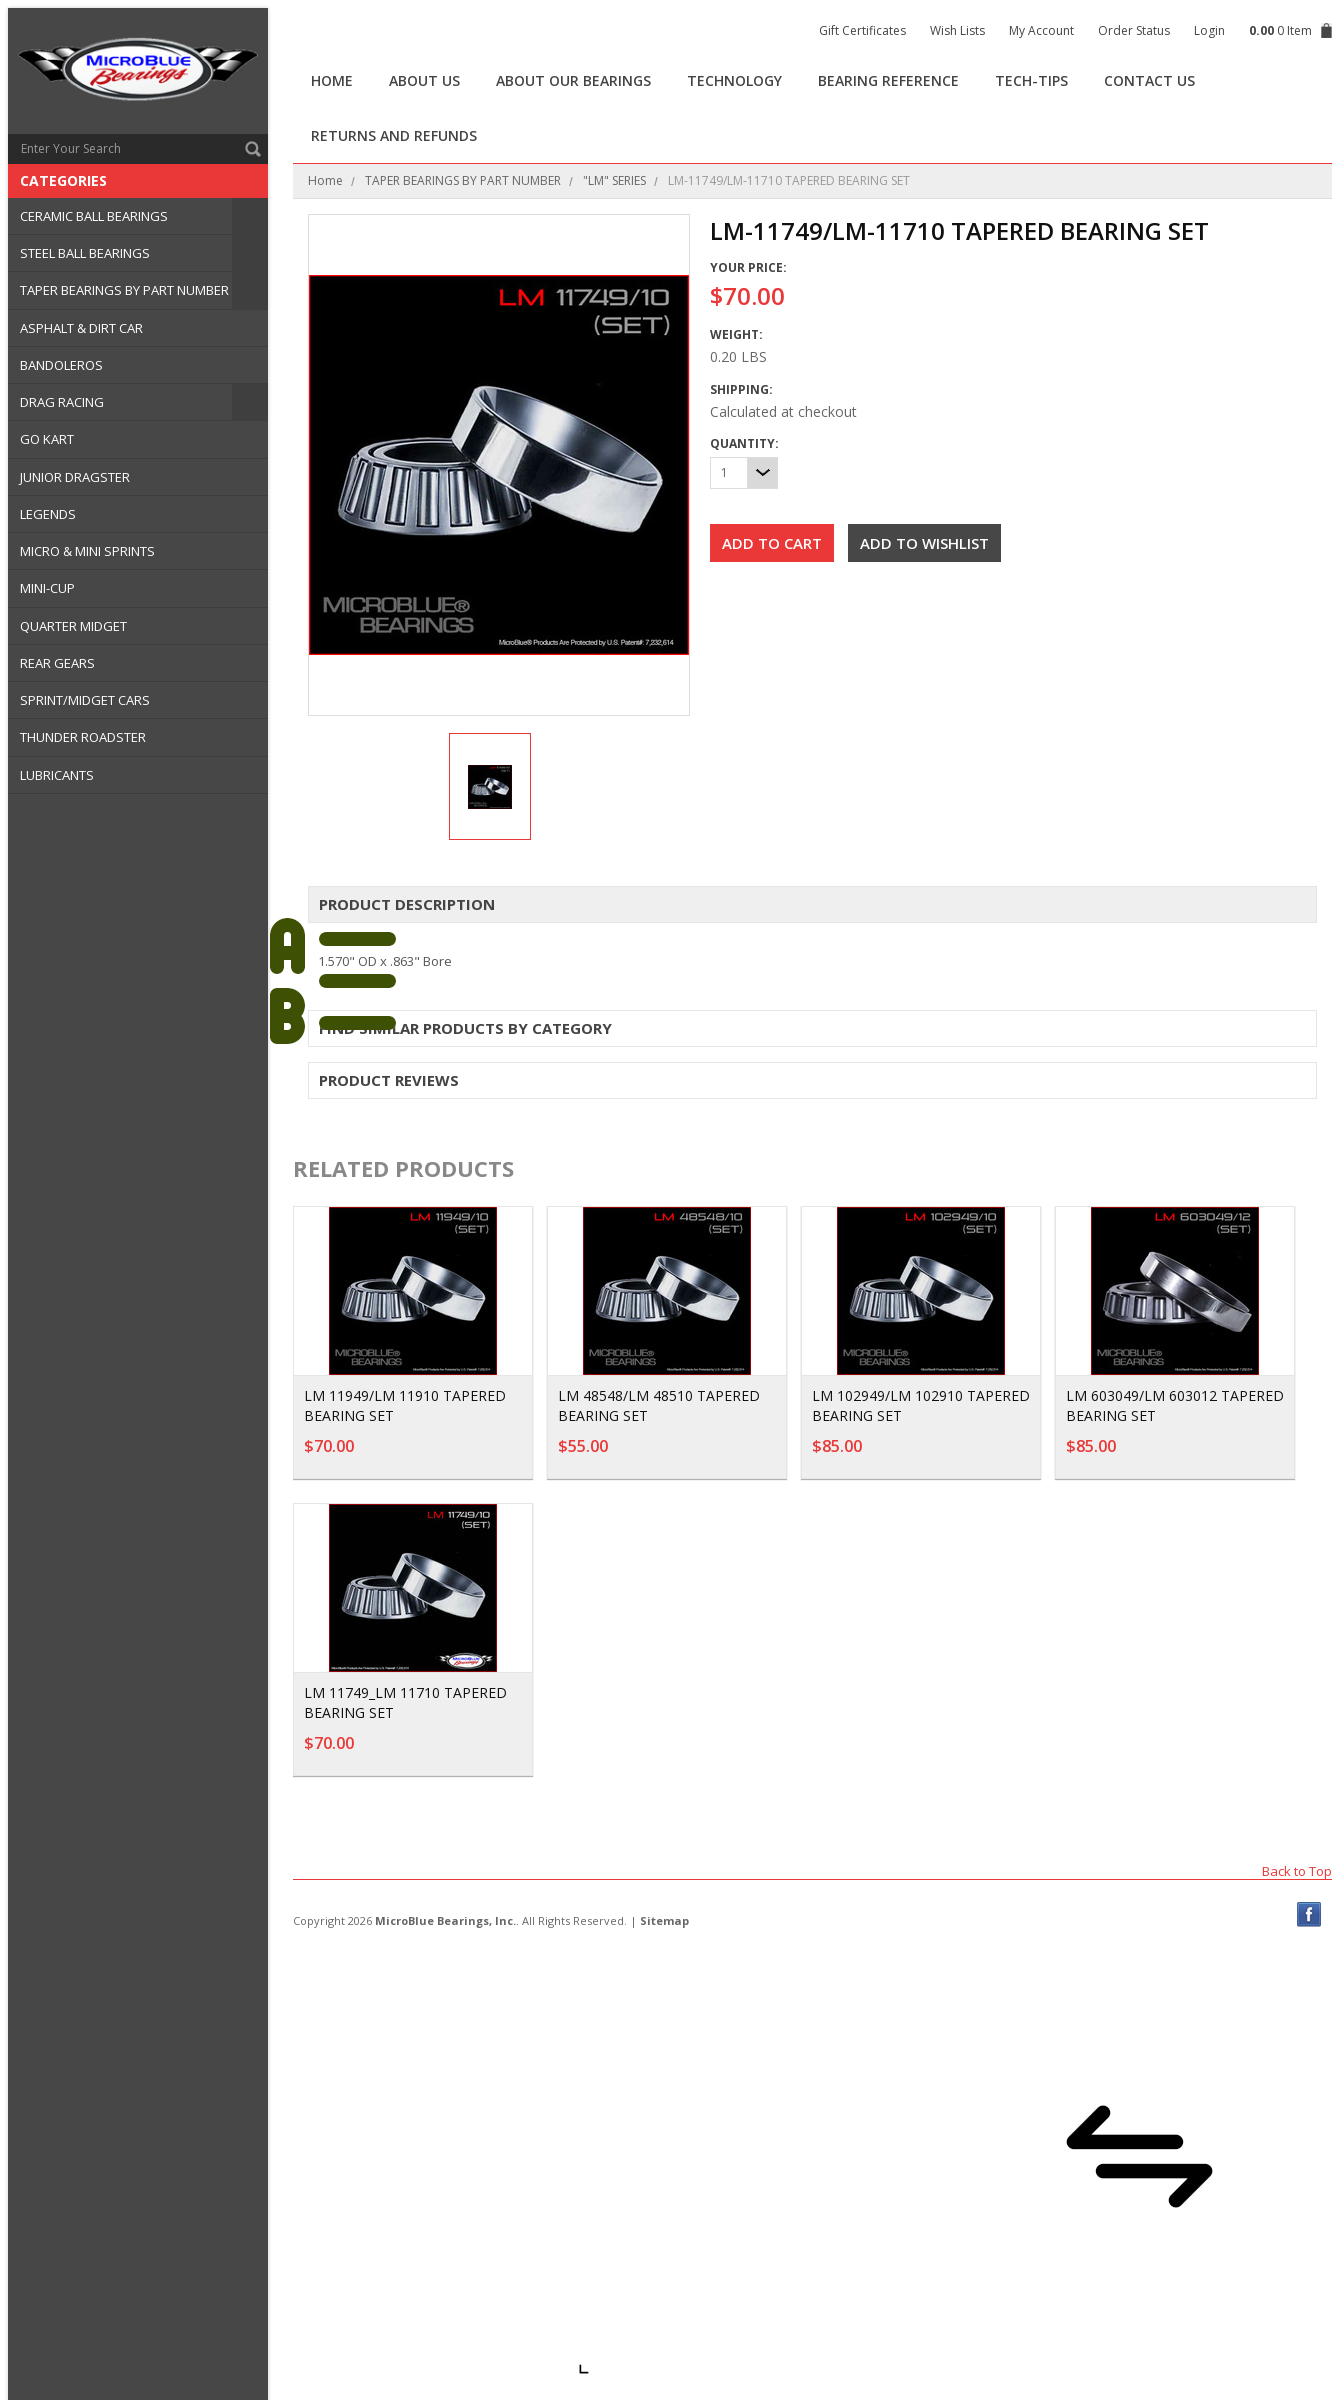 This screenshot has width=1344, height=2400. I want to click on toggle alphabetical list view, so click(333, 981).